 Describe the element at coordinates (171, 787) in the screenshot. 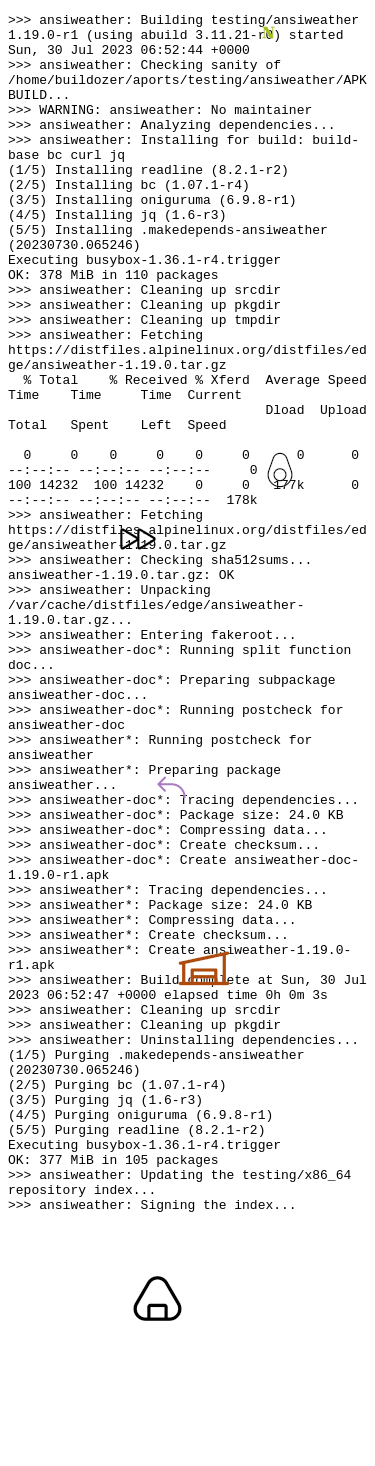

I see `reply to a message` at that location.